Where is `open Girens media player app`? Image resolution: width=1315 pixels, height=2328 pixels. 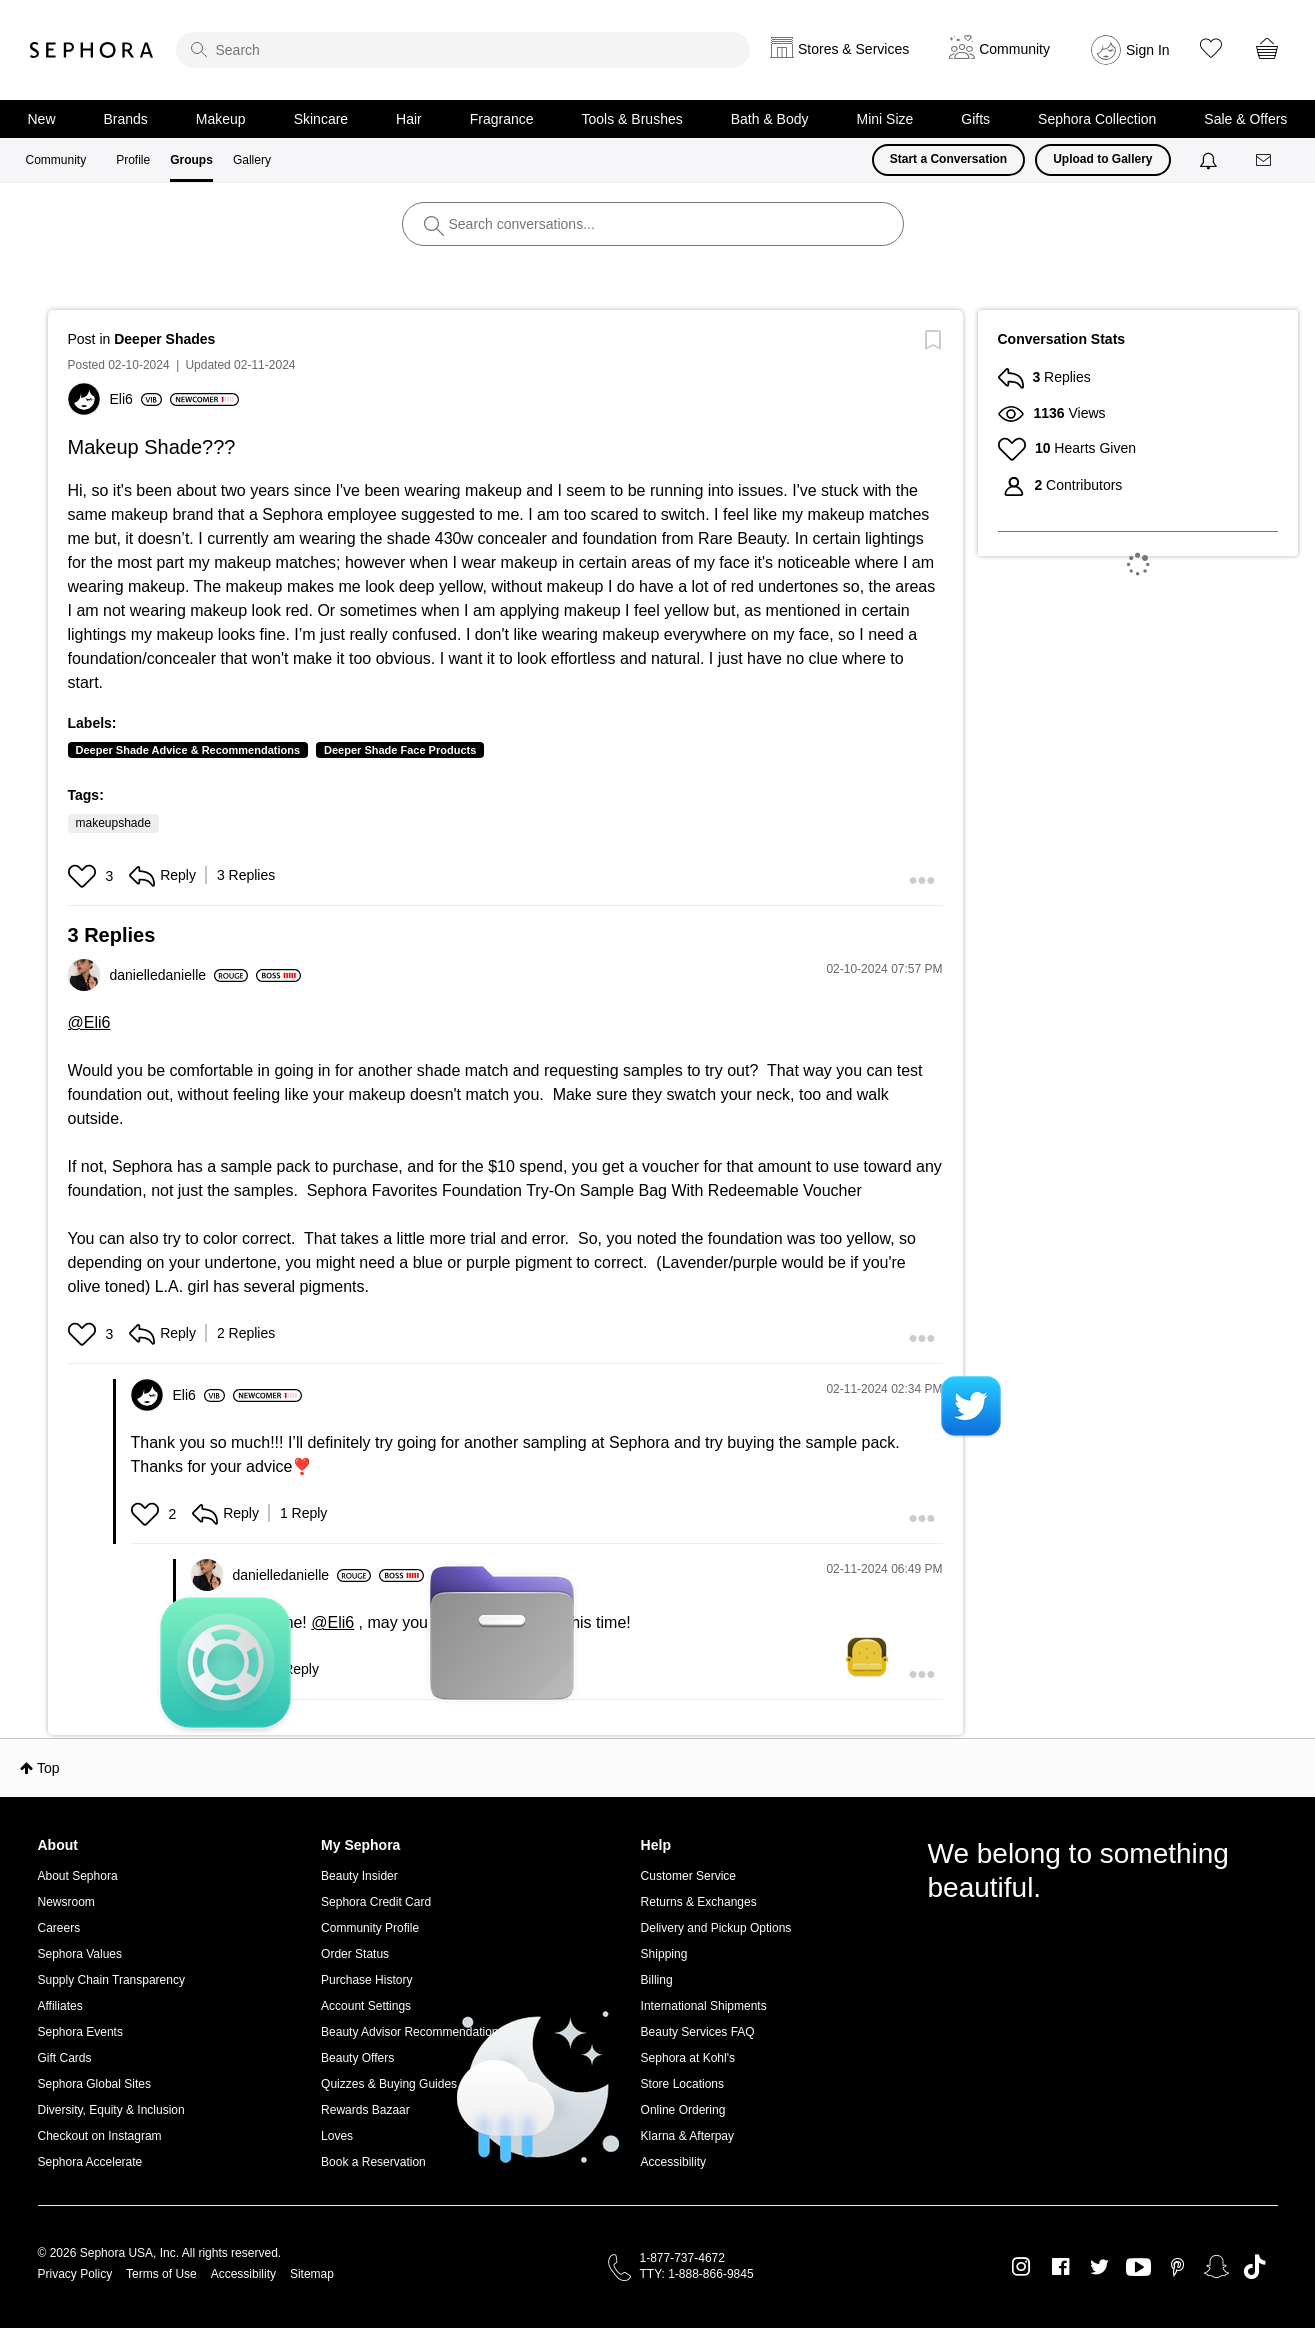 open Girens media player app is located at coordinates (867, 1657).